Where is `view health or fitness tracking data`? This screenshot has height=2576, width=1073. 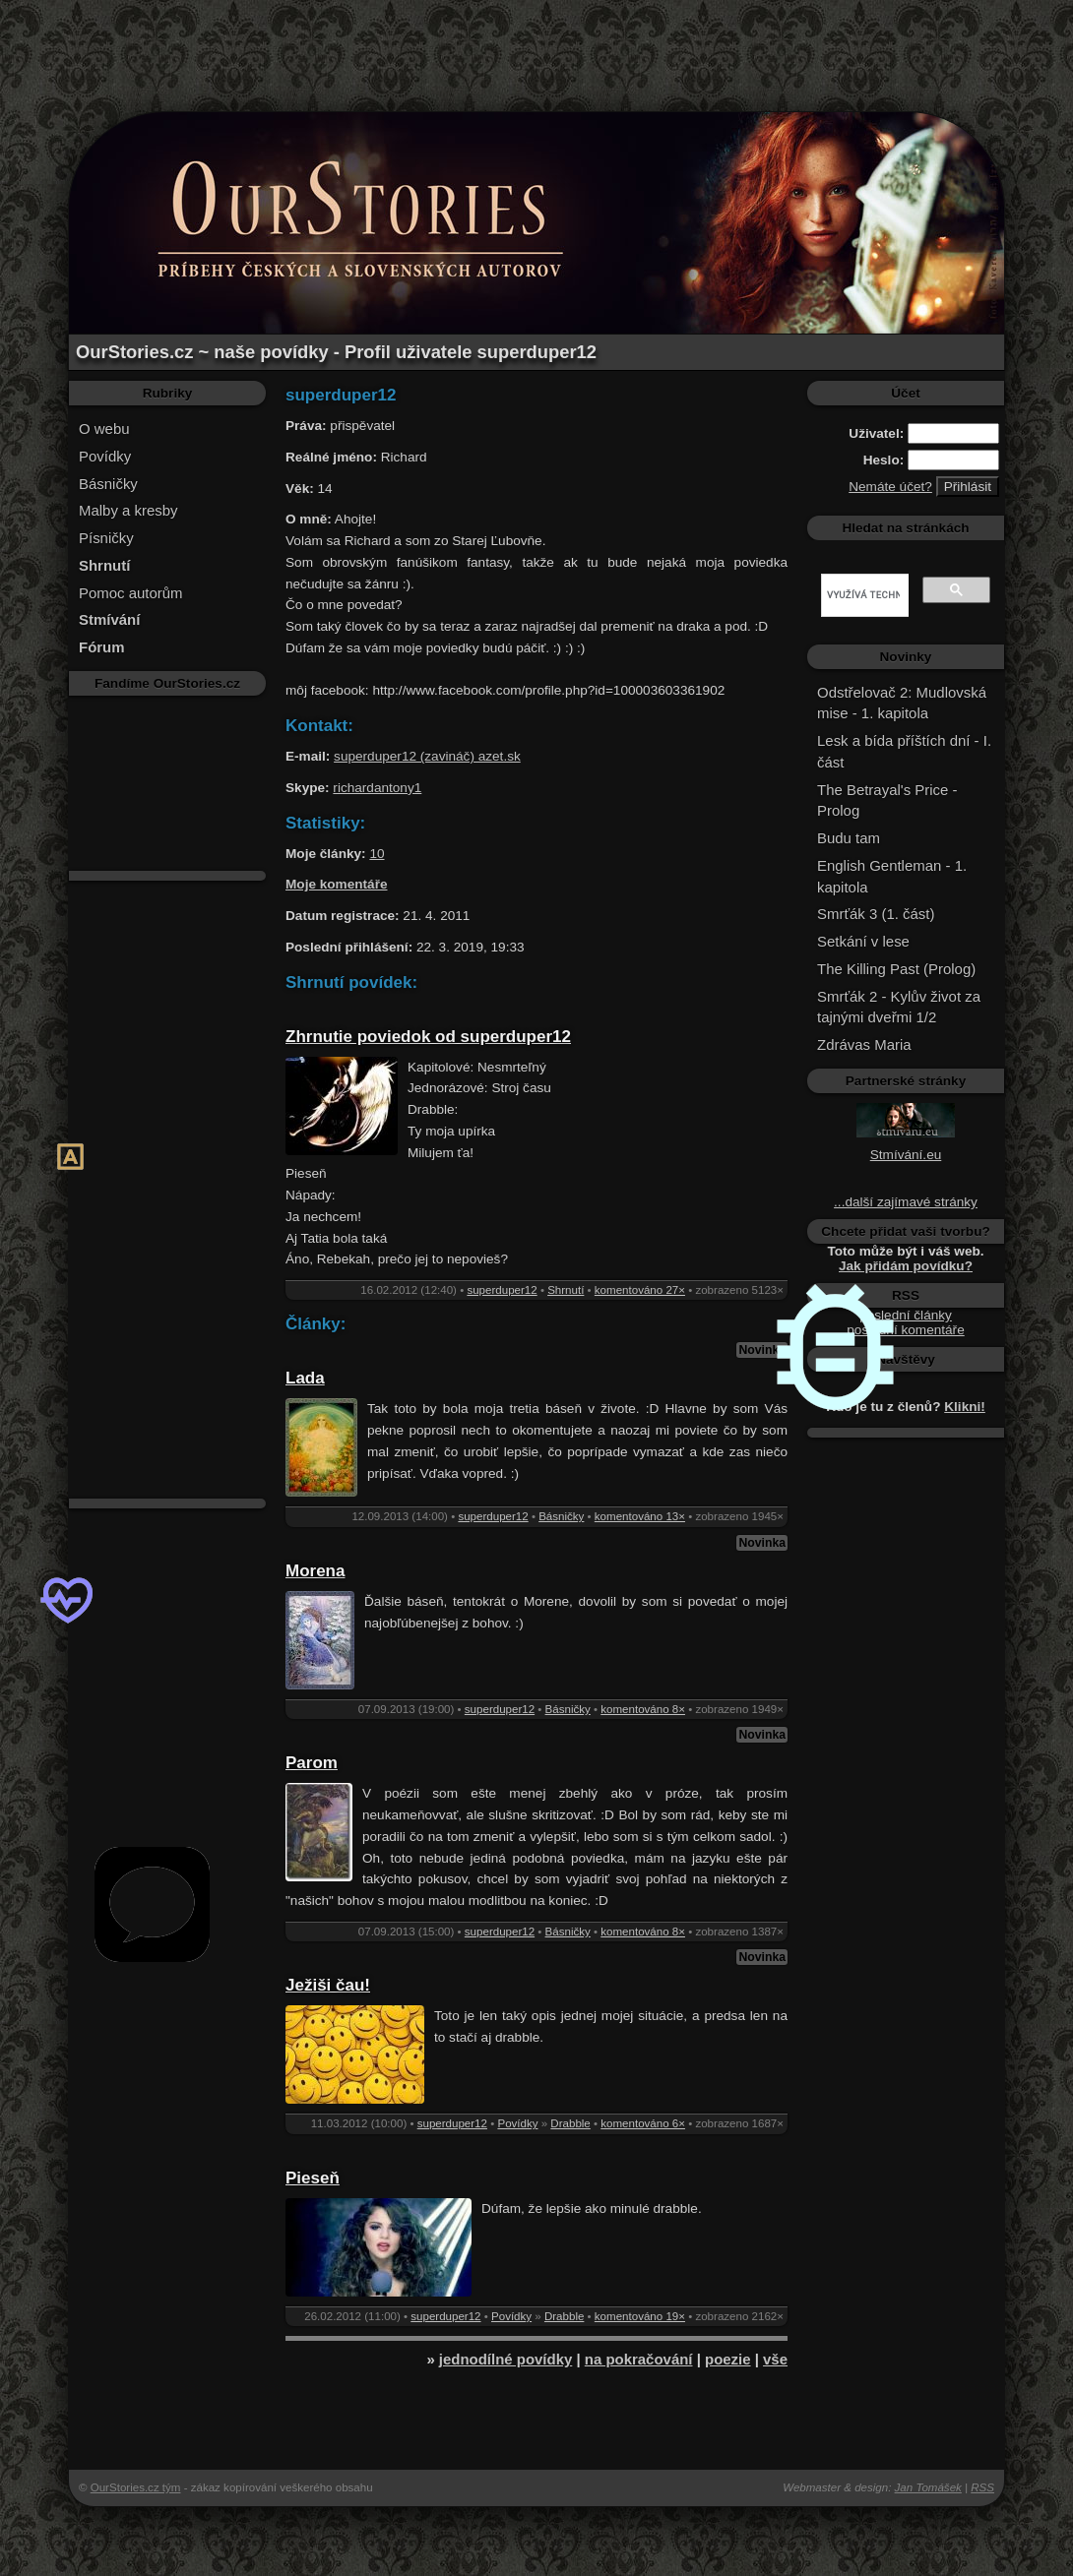
view health or fitness tracking data is located at coordinates (68, 1600).